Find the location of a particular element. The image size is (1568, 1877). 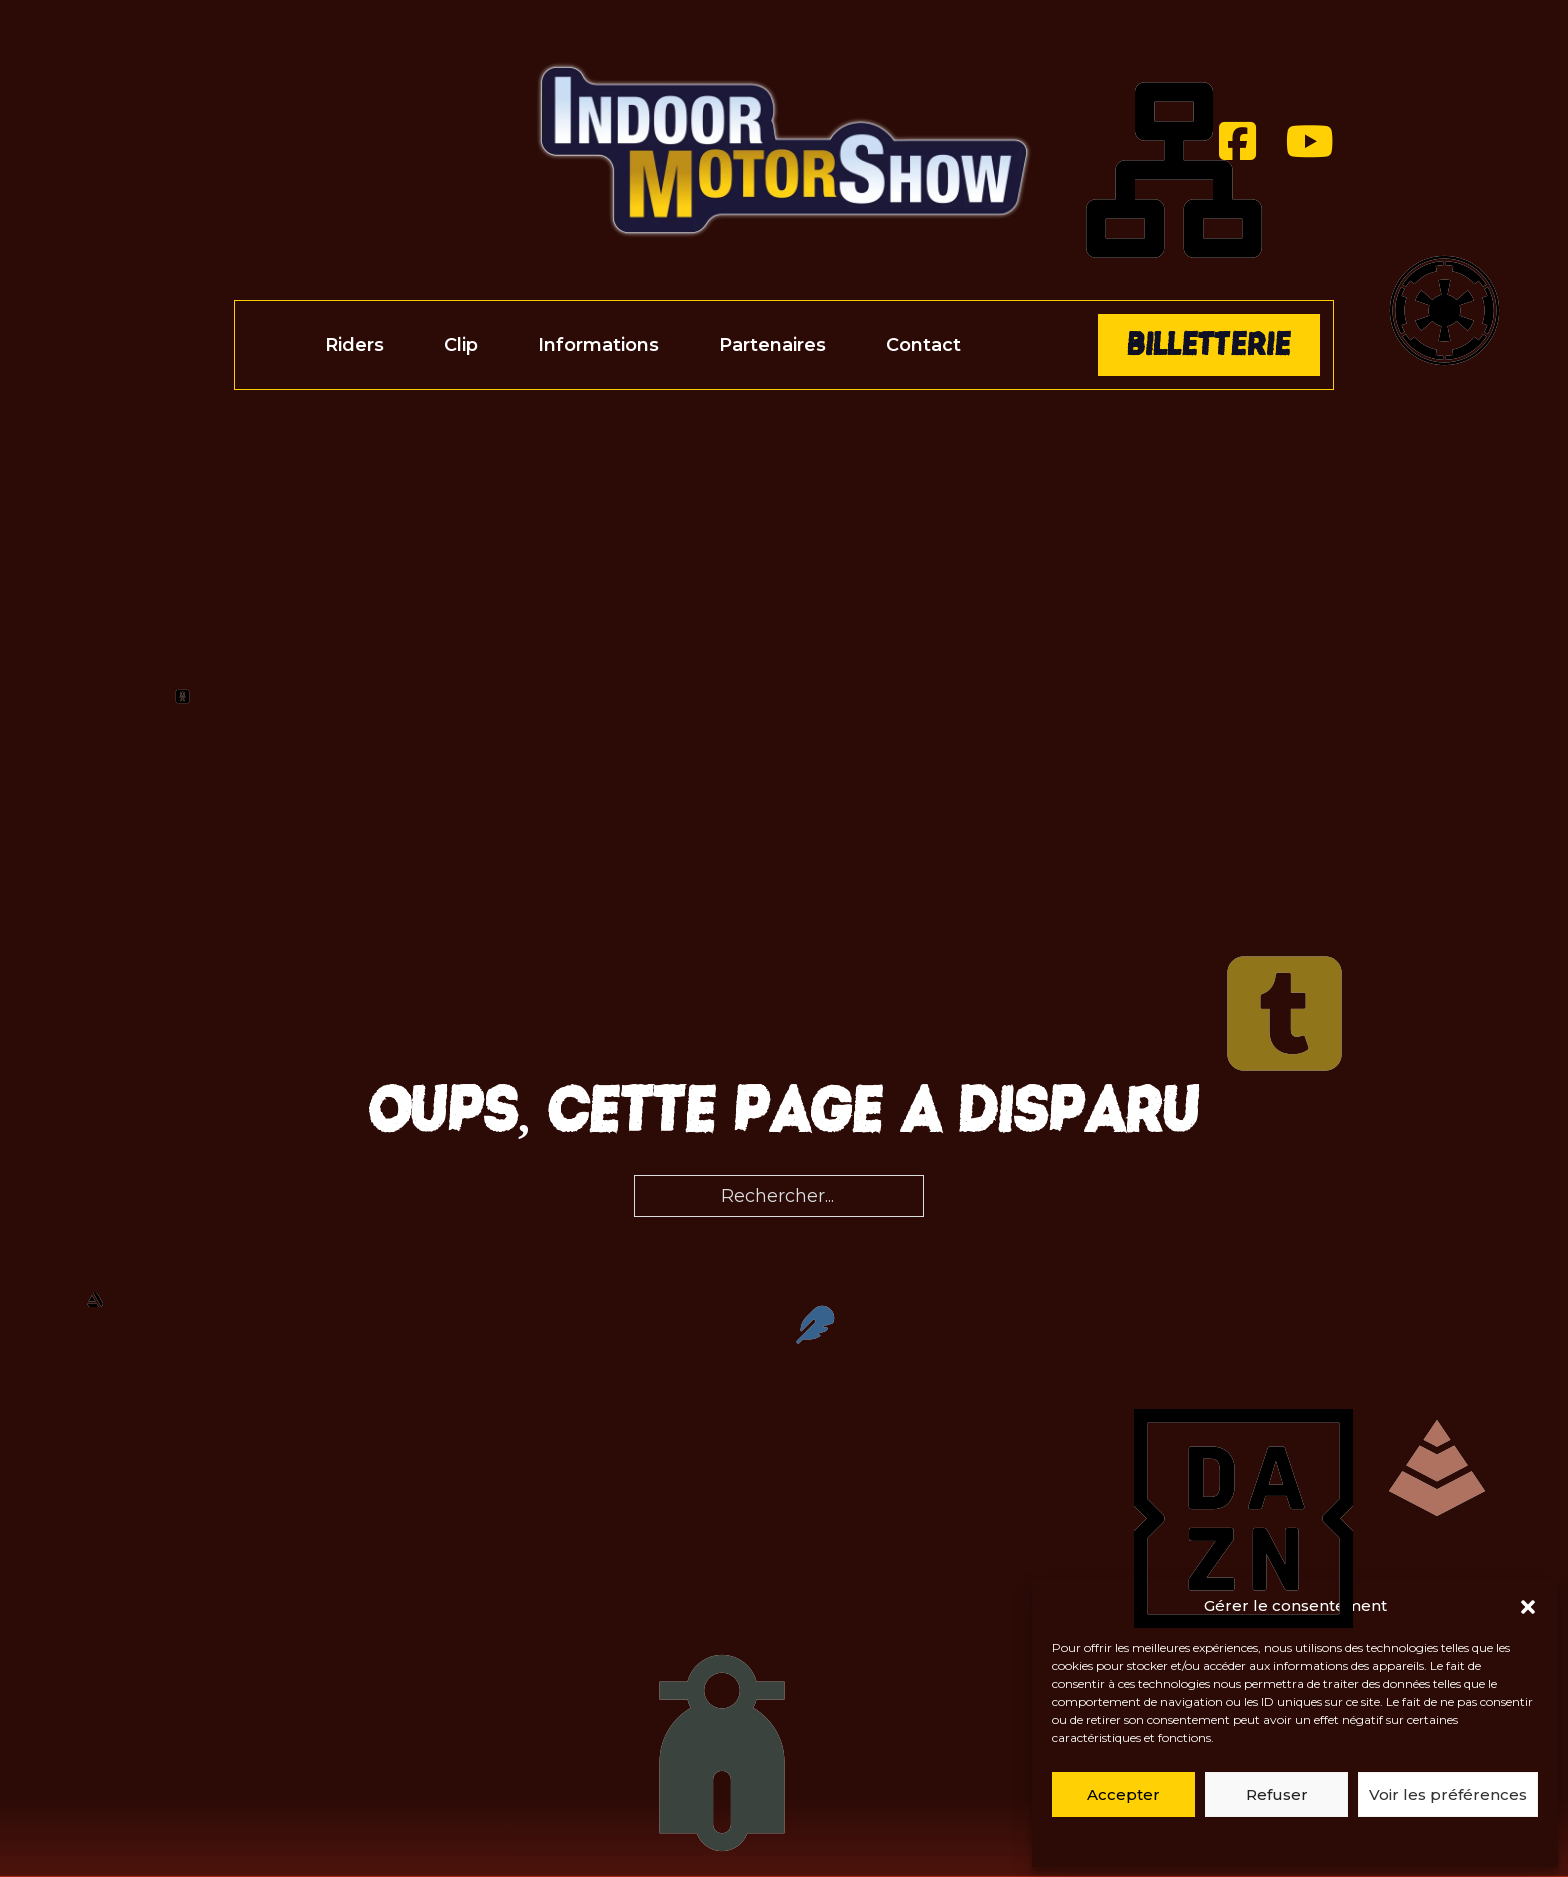

open the DAZN sports streaming app is located at coordinates (1243, 1518).